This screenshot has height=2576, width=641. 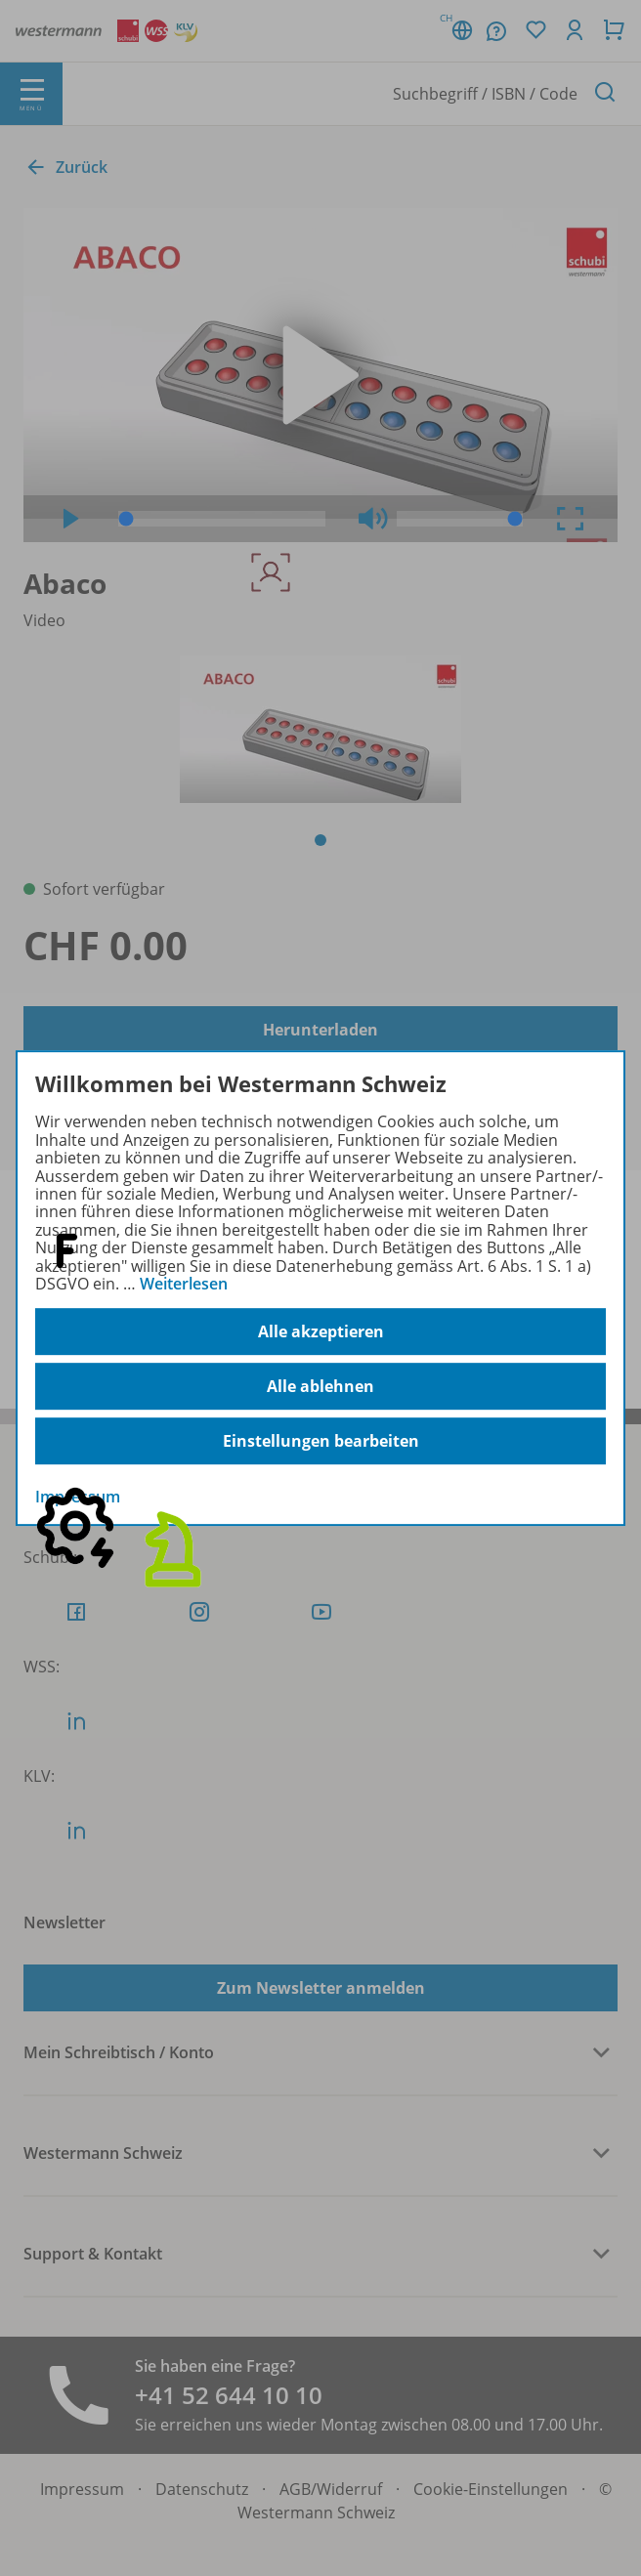 I want to click on play chess or access chess game, so click(x=173, y=1551).